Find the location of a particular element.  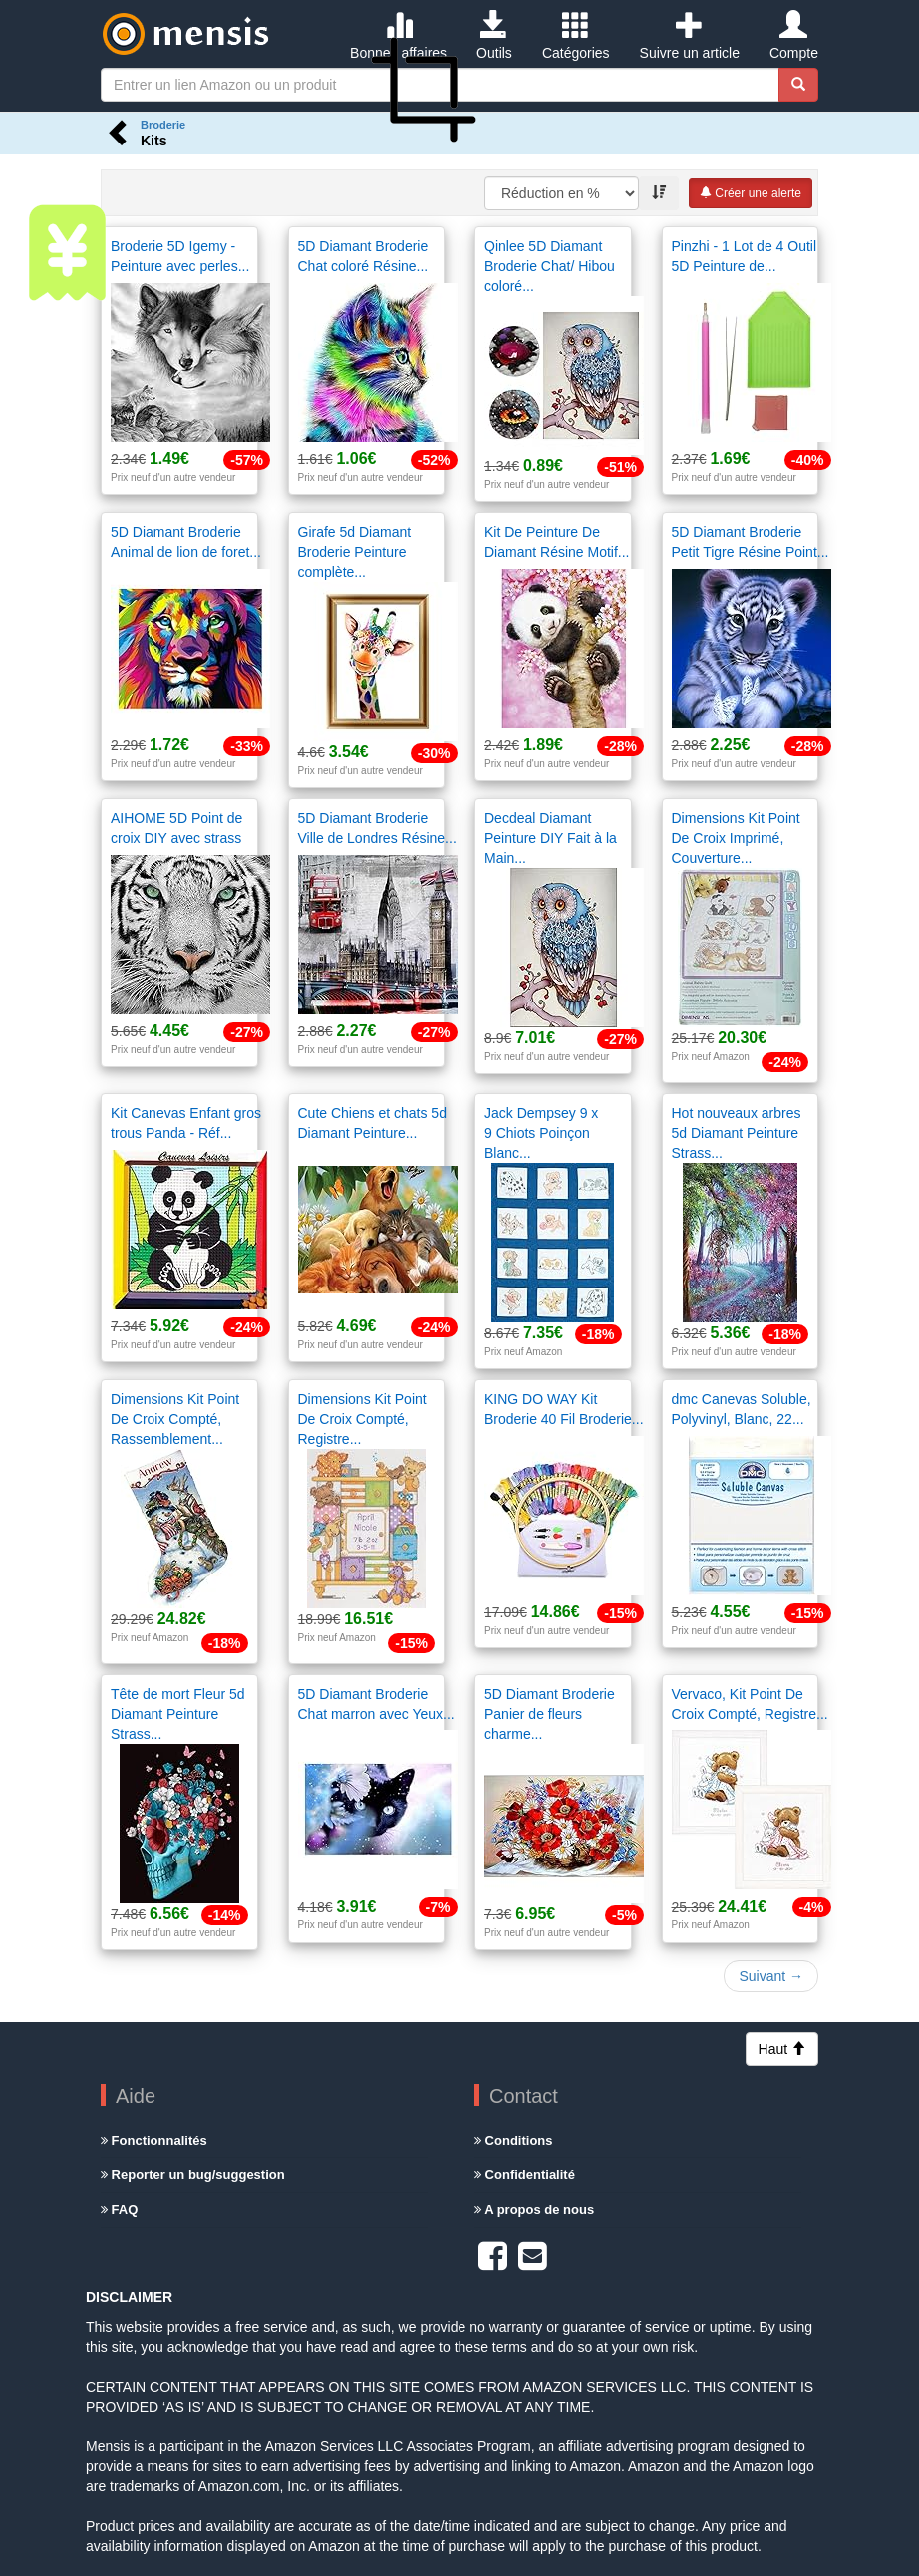

crop an image or photo is located at coordinates (424, 90).